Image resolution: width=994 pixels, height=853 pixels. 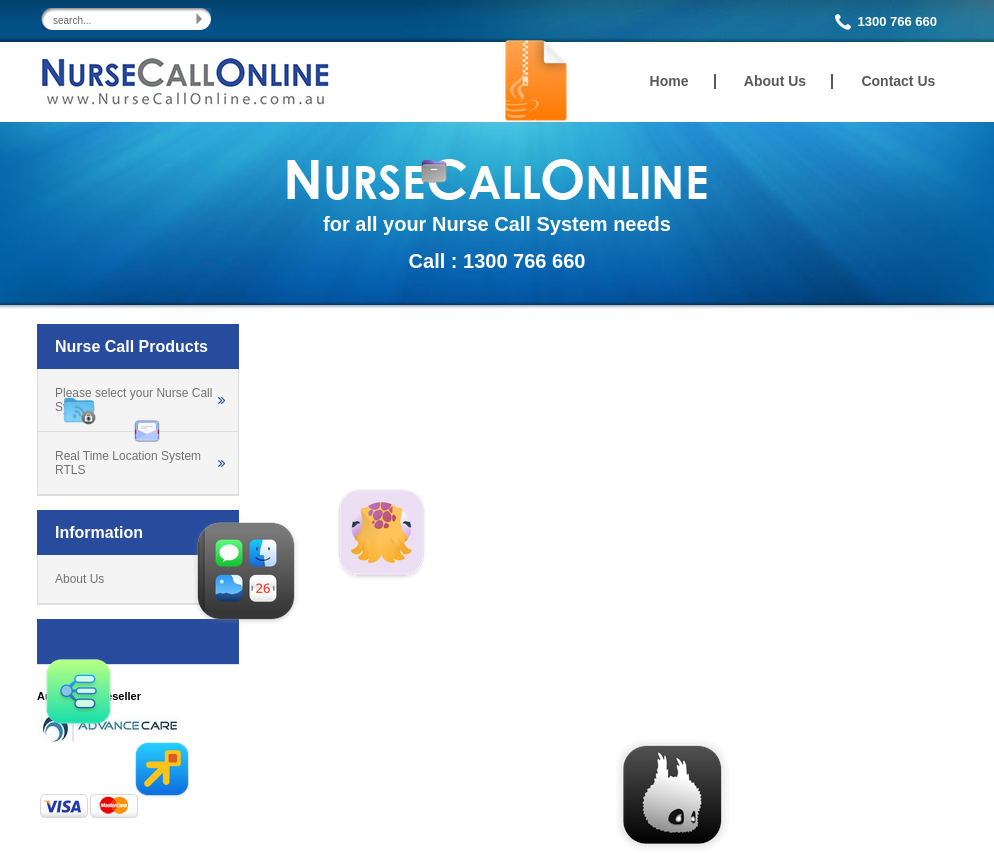 What do you see at coordinates (79, 410) in the screenshot?
I see `open securefx secure file transfer application` at bounding box center [79, 410].